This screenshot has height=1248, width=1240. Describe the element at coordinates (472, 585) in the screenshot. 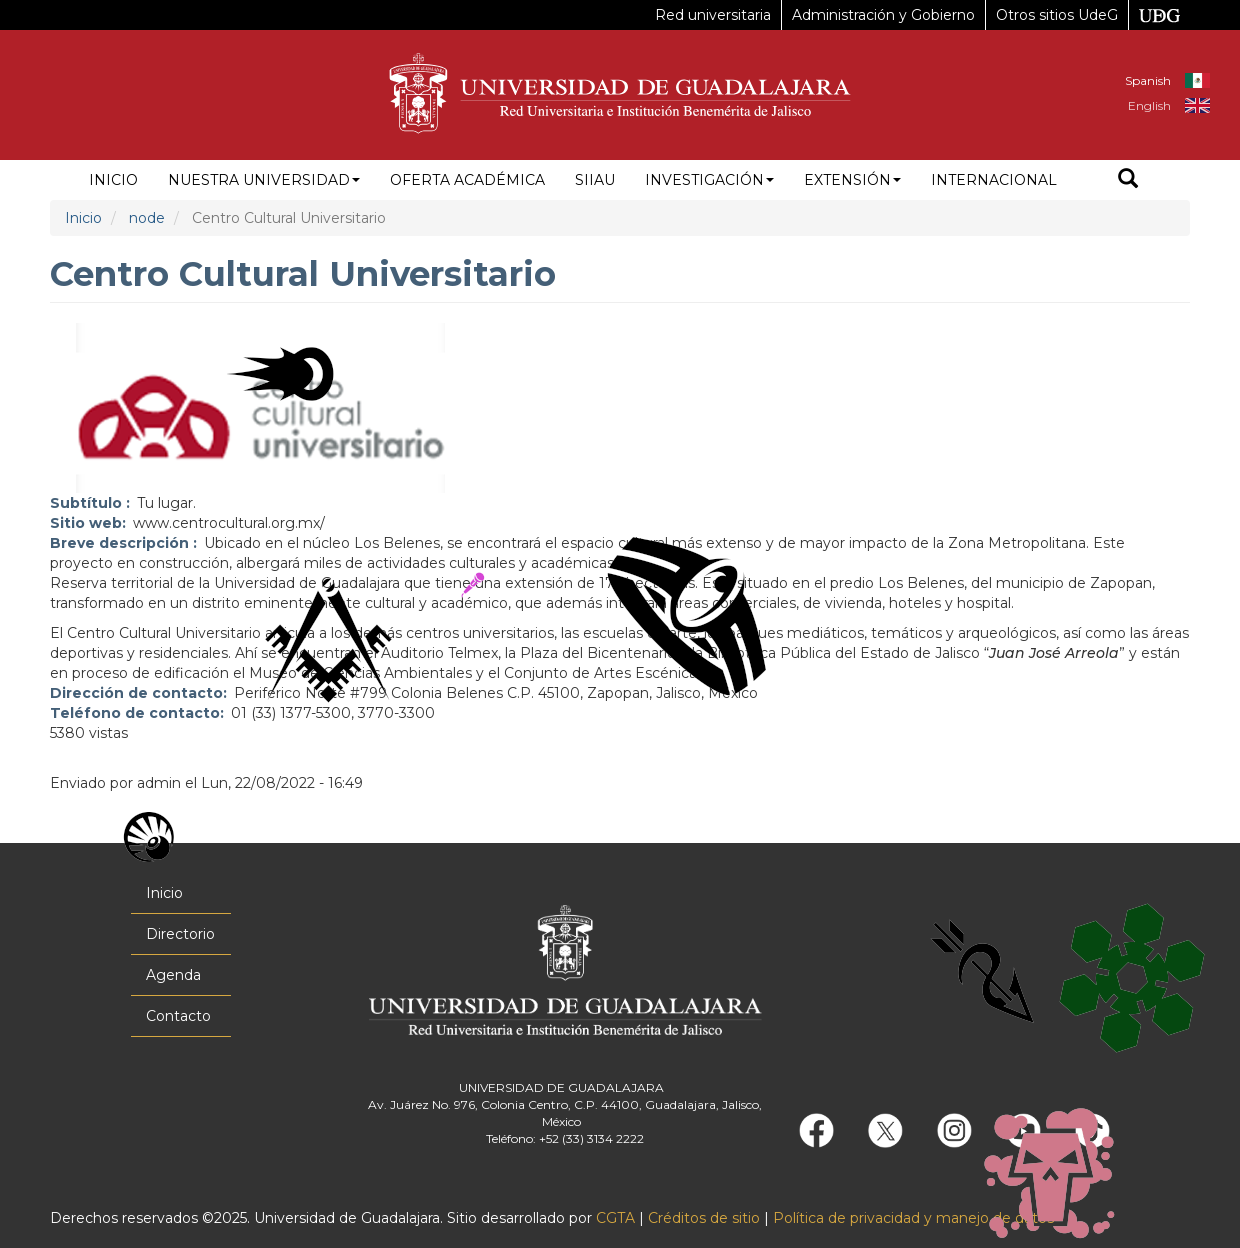

I see `tap to start voice recording` at that location.